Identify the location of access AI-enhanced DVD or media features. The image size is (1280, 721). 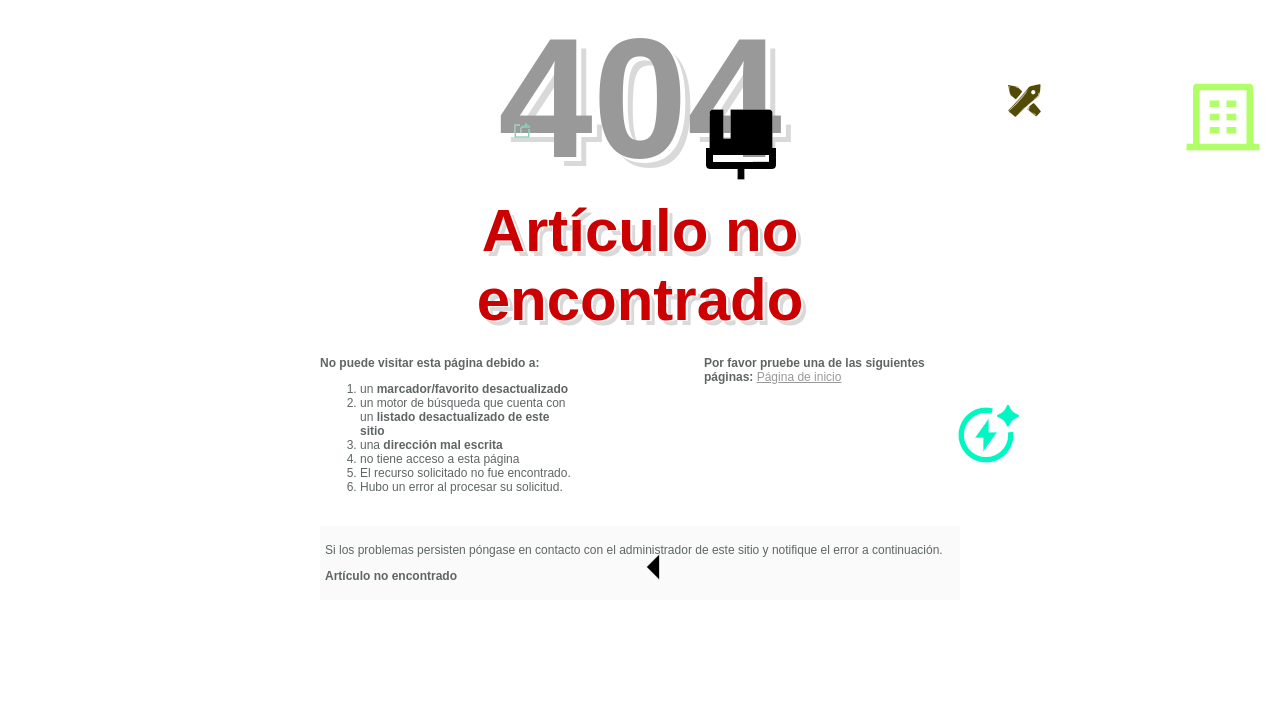
(986, 435).